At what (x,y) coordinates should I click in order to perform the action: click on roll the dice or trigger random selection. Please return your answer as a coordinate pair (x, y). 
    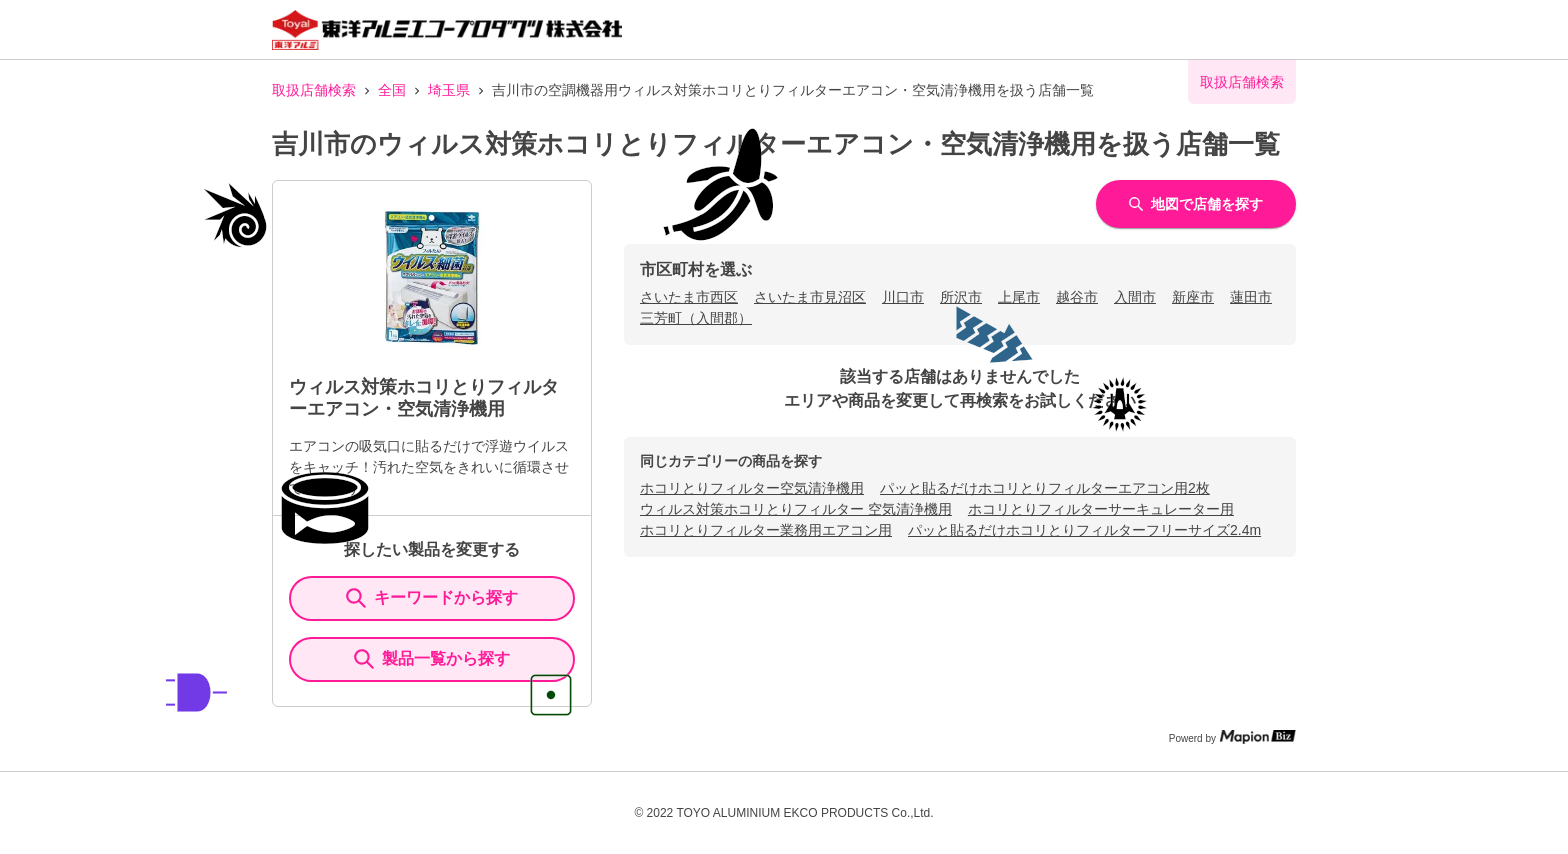
    Looking at the image, I should click on (551, 695).